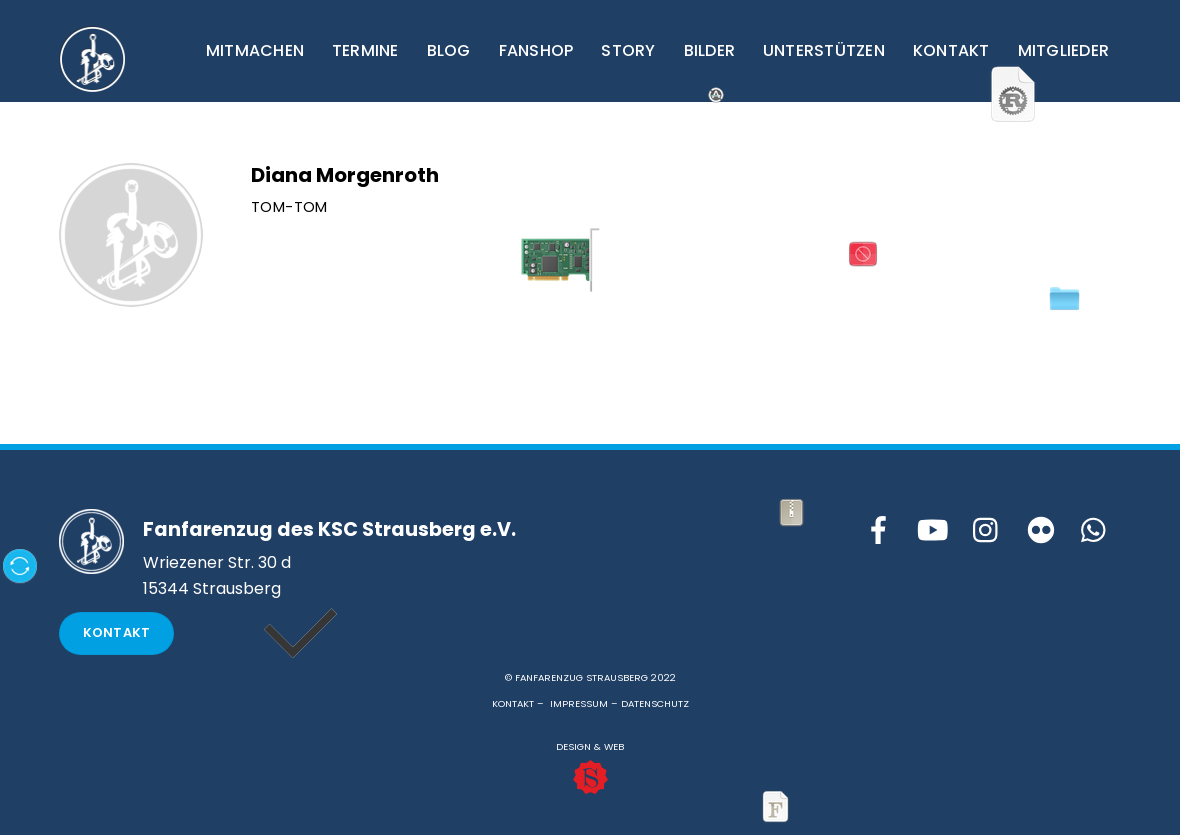 Image resolution: width=1180 pixels, height=835 pixels. Describe the element at coordinates (1013, 94) in the screenshot. I see `a rust programming language source file` at that location.